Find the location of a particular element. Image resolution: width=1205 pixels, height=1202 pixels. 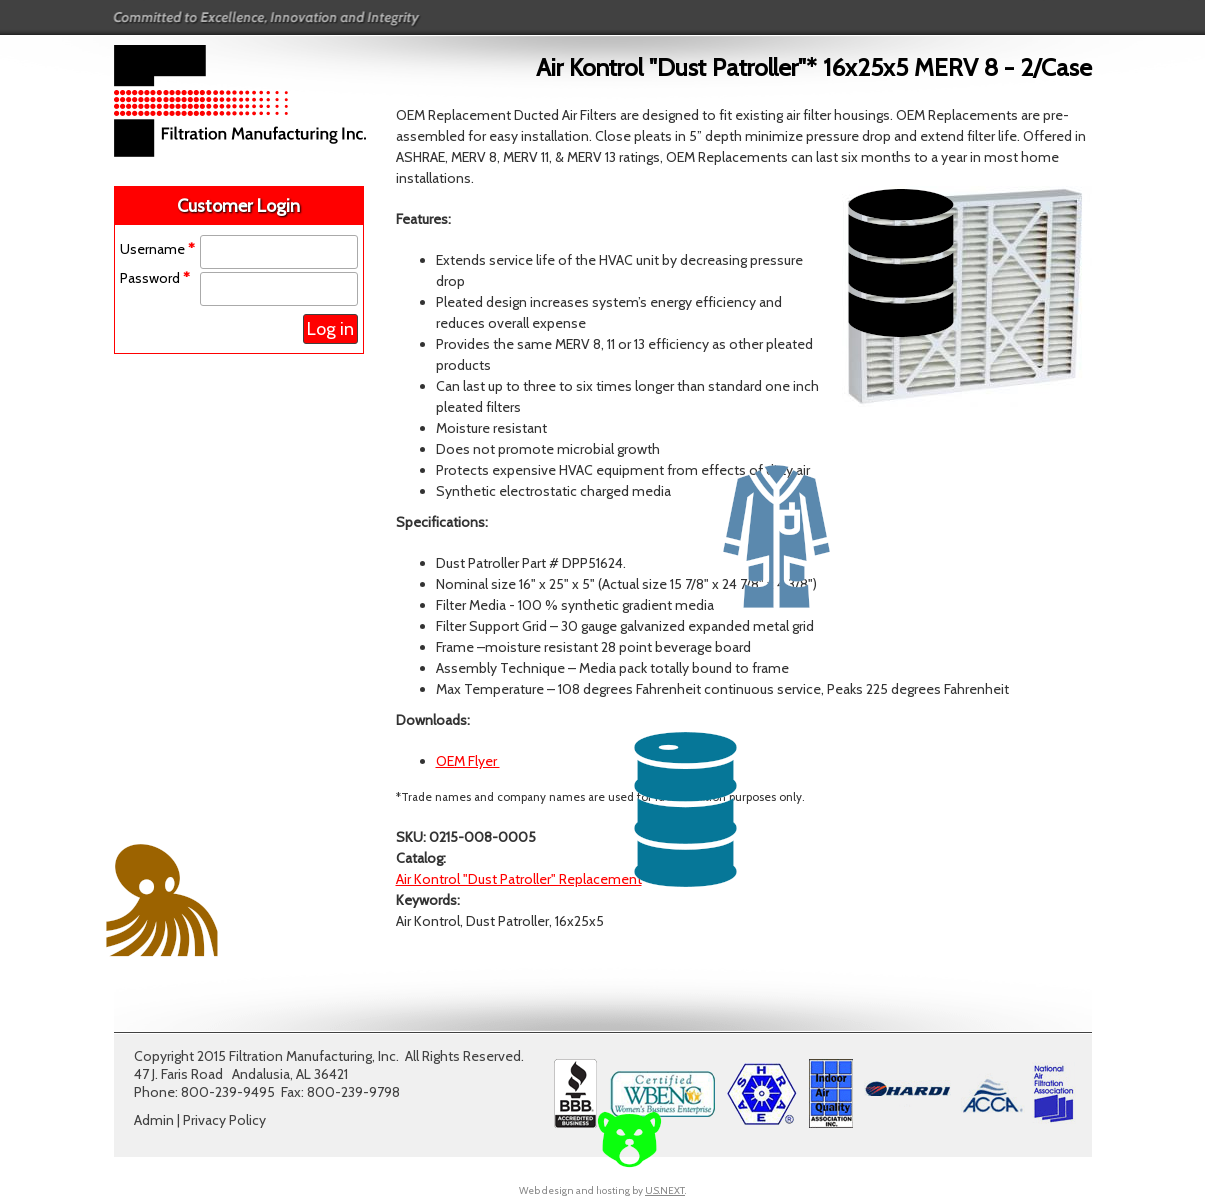

represents a bear character or avatar in a game is located at coordinates (629, 1139).